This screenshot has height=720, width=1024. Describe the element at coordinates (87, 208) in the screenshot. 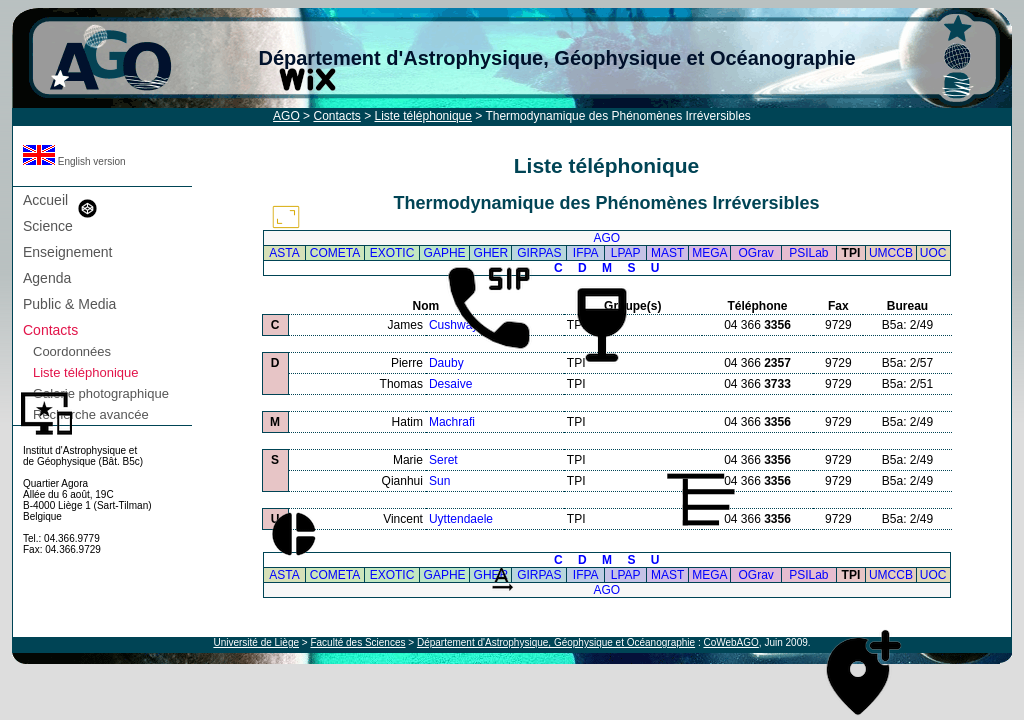

I see `open CodePen website or app` at that location.